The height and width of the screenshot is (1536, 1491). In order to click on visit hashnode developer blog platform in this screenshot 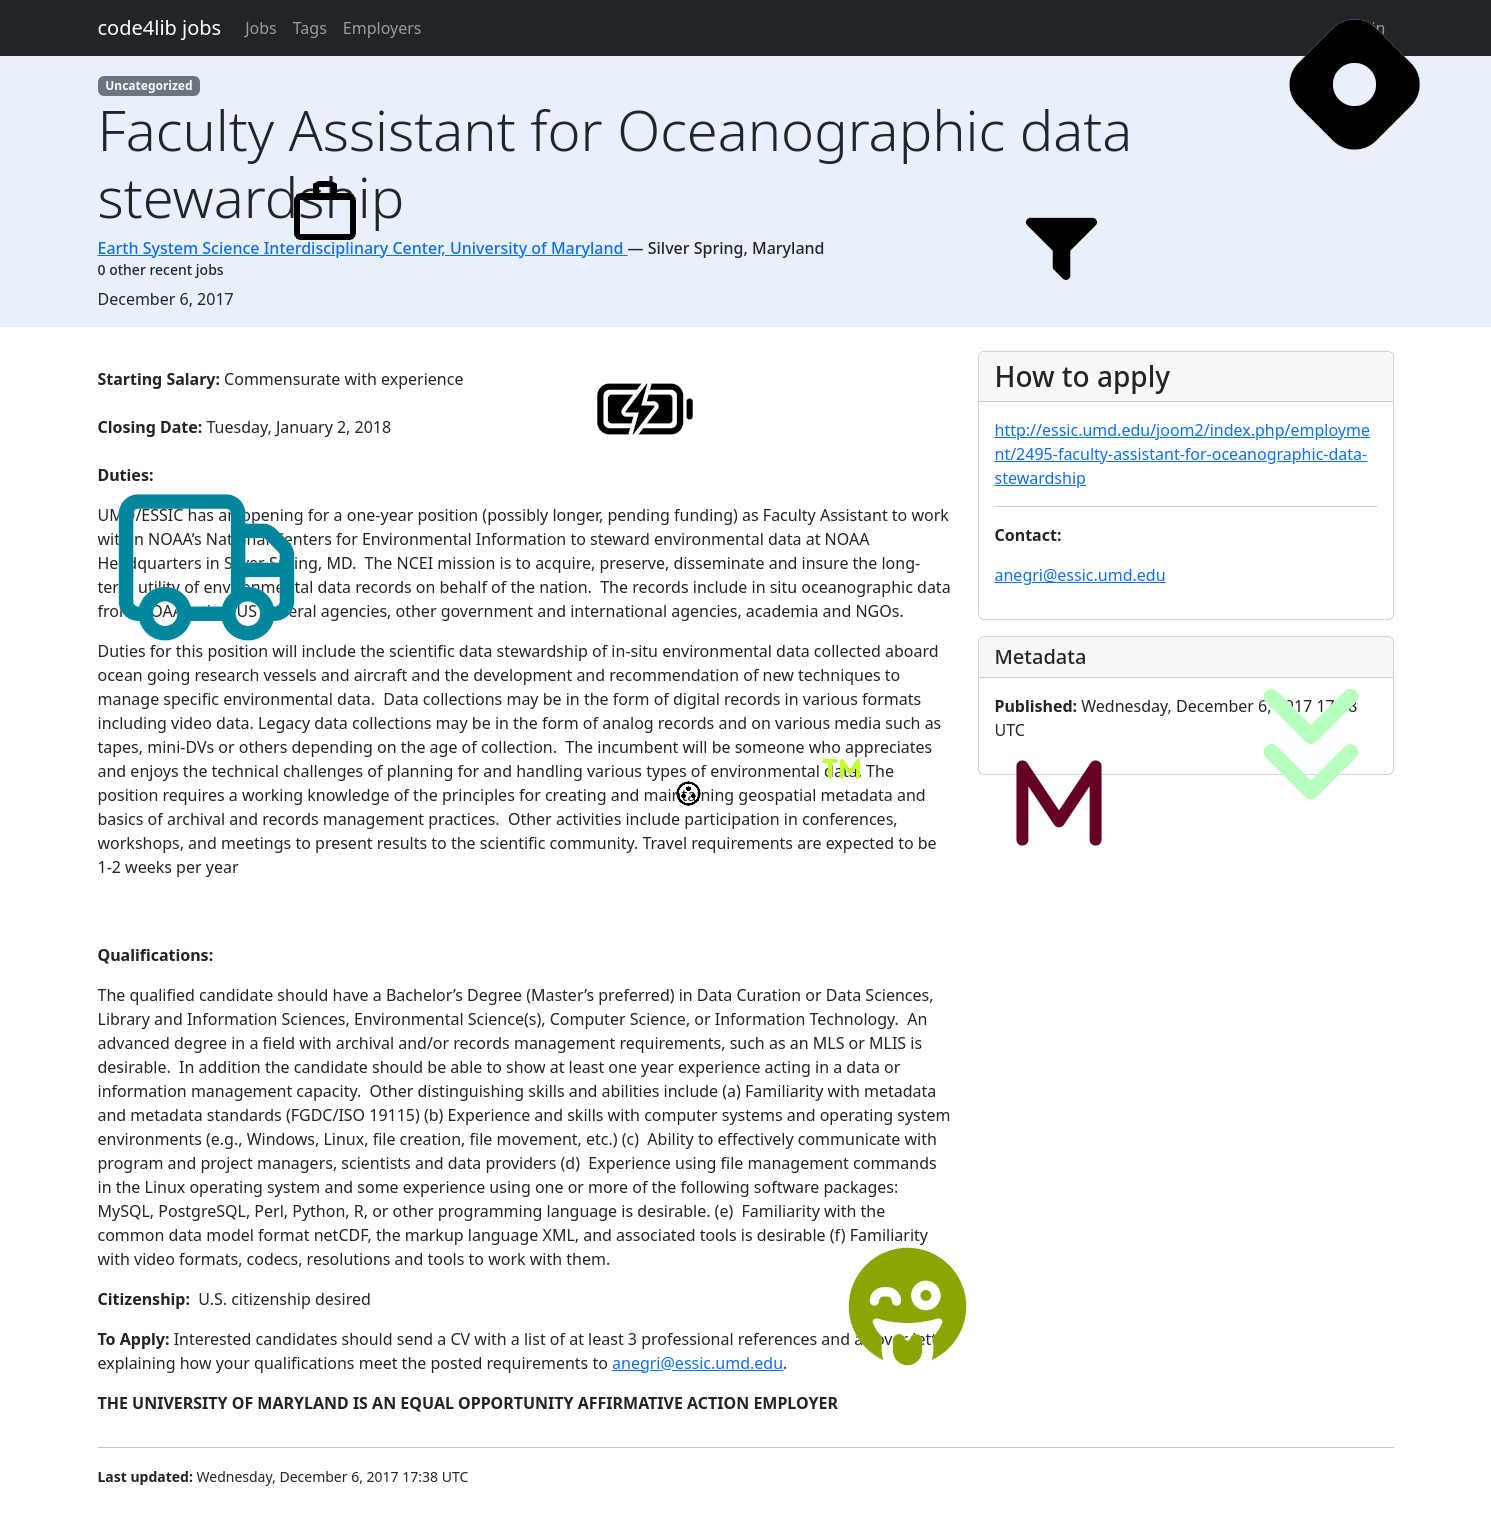, I will do `click(1354, 84)`.